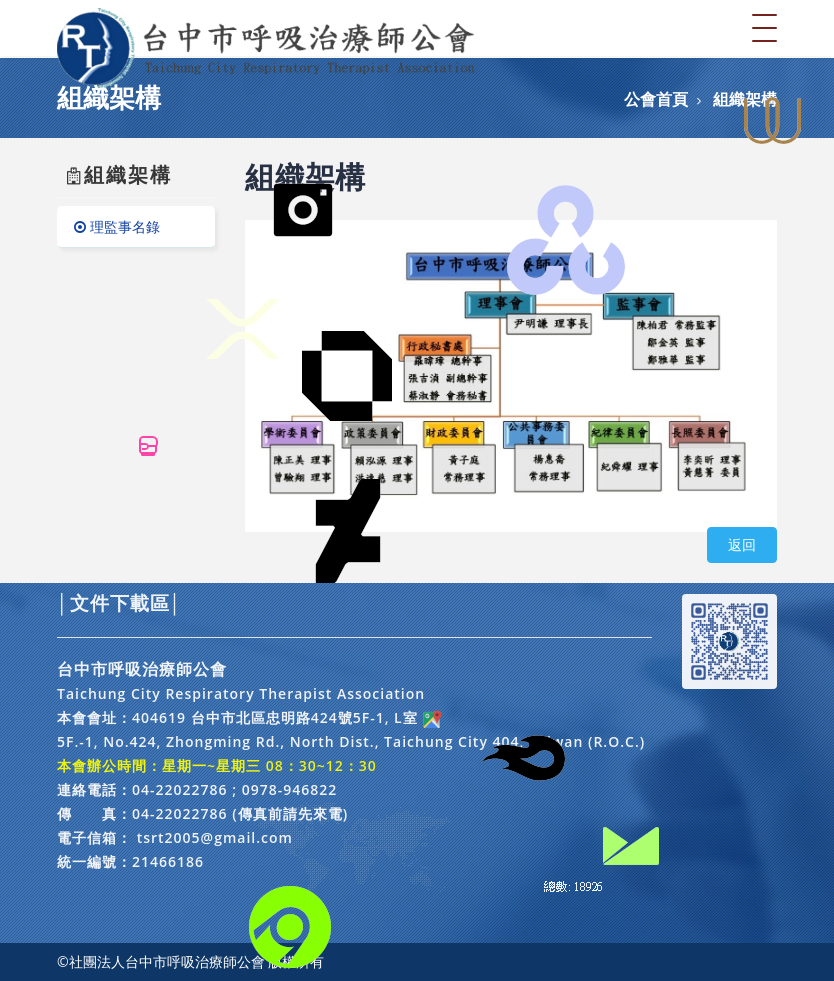  I want to click on xrp cryptocurrency logo, so click(243, 329).